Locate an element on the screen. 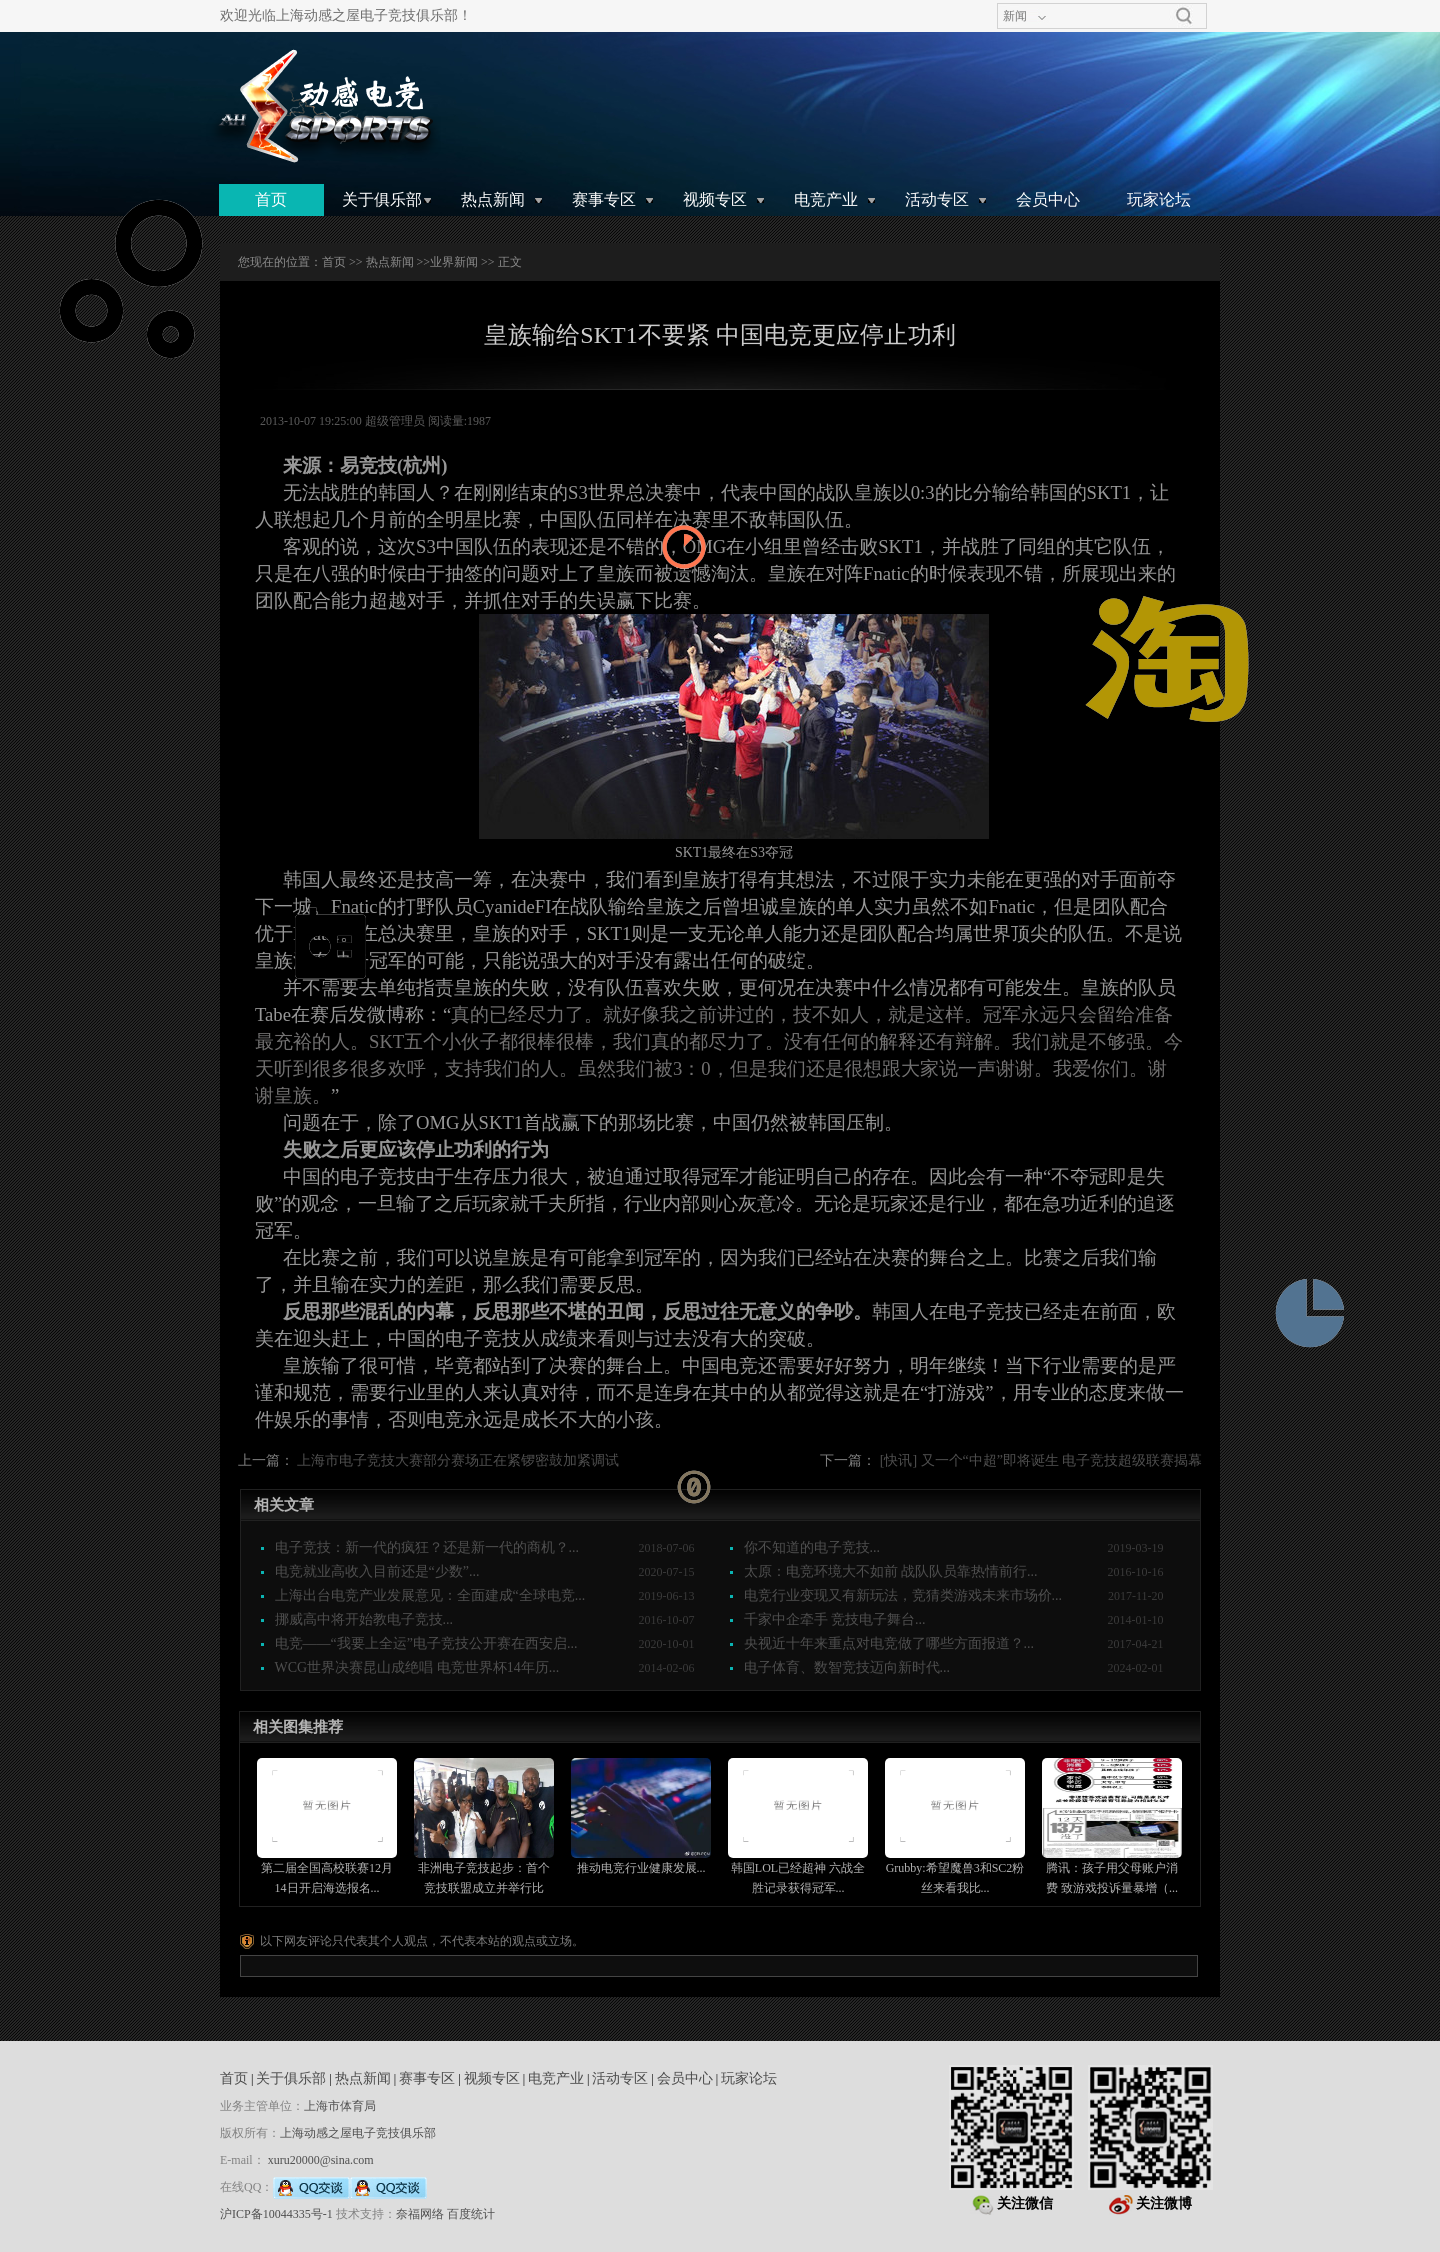 The height and width of the screenshot is (2252, 1440). open the Taobao app is located at coordinates (1167, 659).